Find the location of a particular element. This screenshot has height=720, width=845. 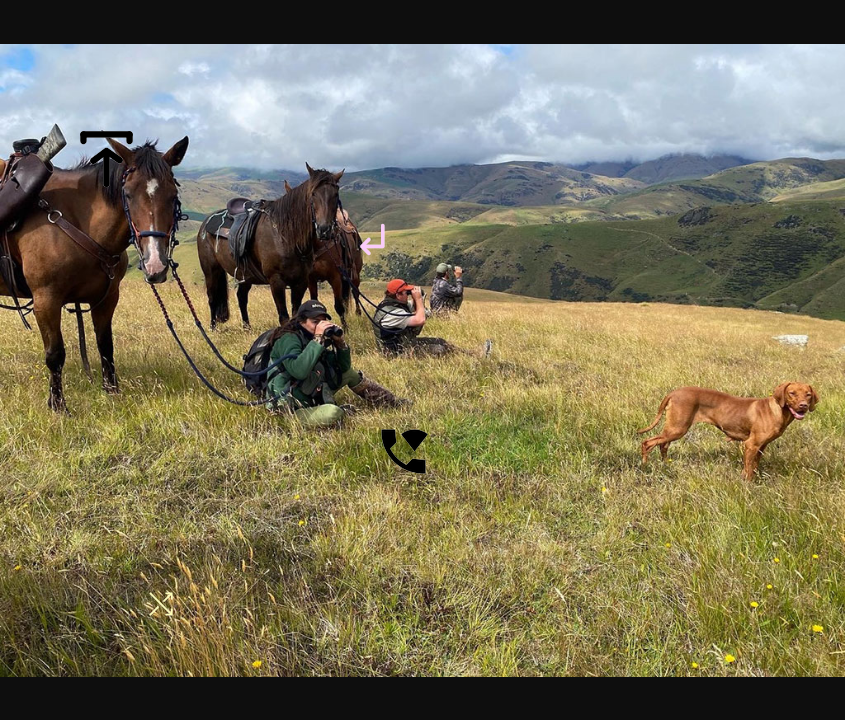

shuffle playback order is located at coordinates (161, 604).